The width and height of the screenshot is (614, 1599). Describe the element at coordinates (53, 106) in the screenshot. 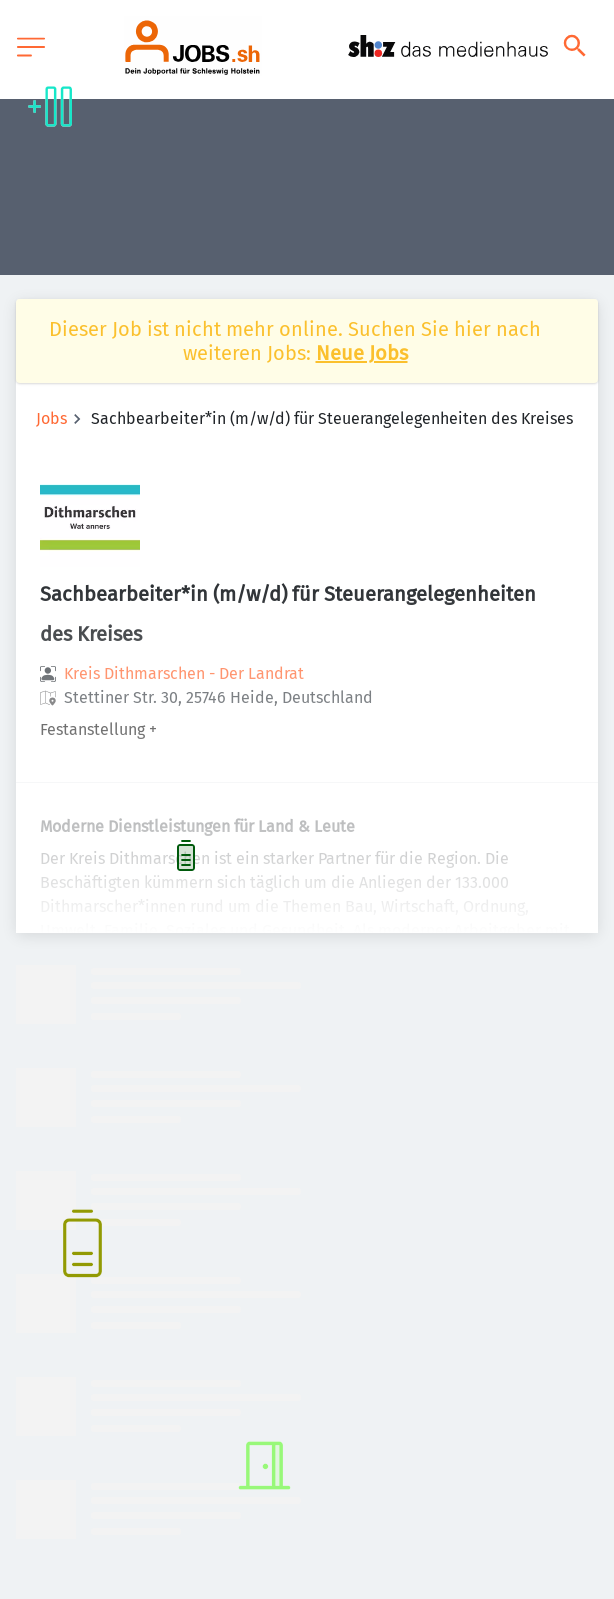

I see `add a new column to the left` at that location.